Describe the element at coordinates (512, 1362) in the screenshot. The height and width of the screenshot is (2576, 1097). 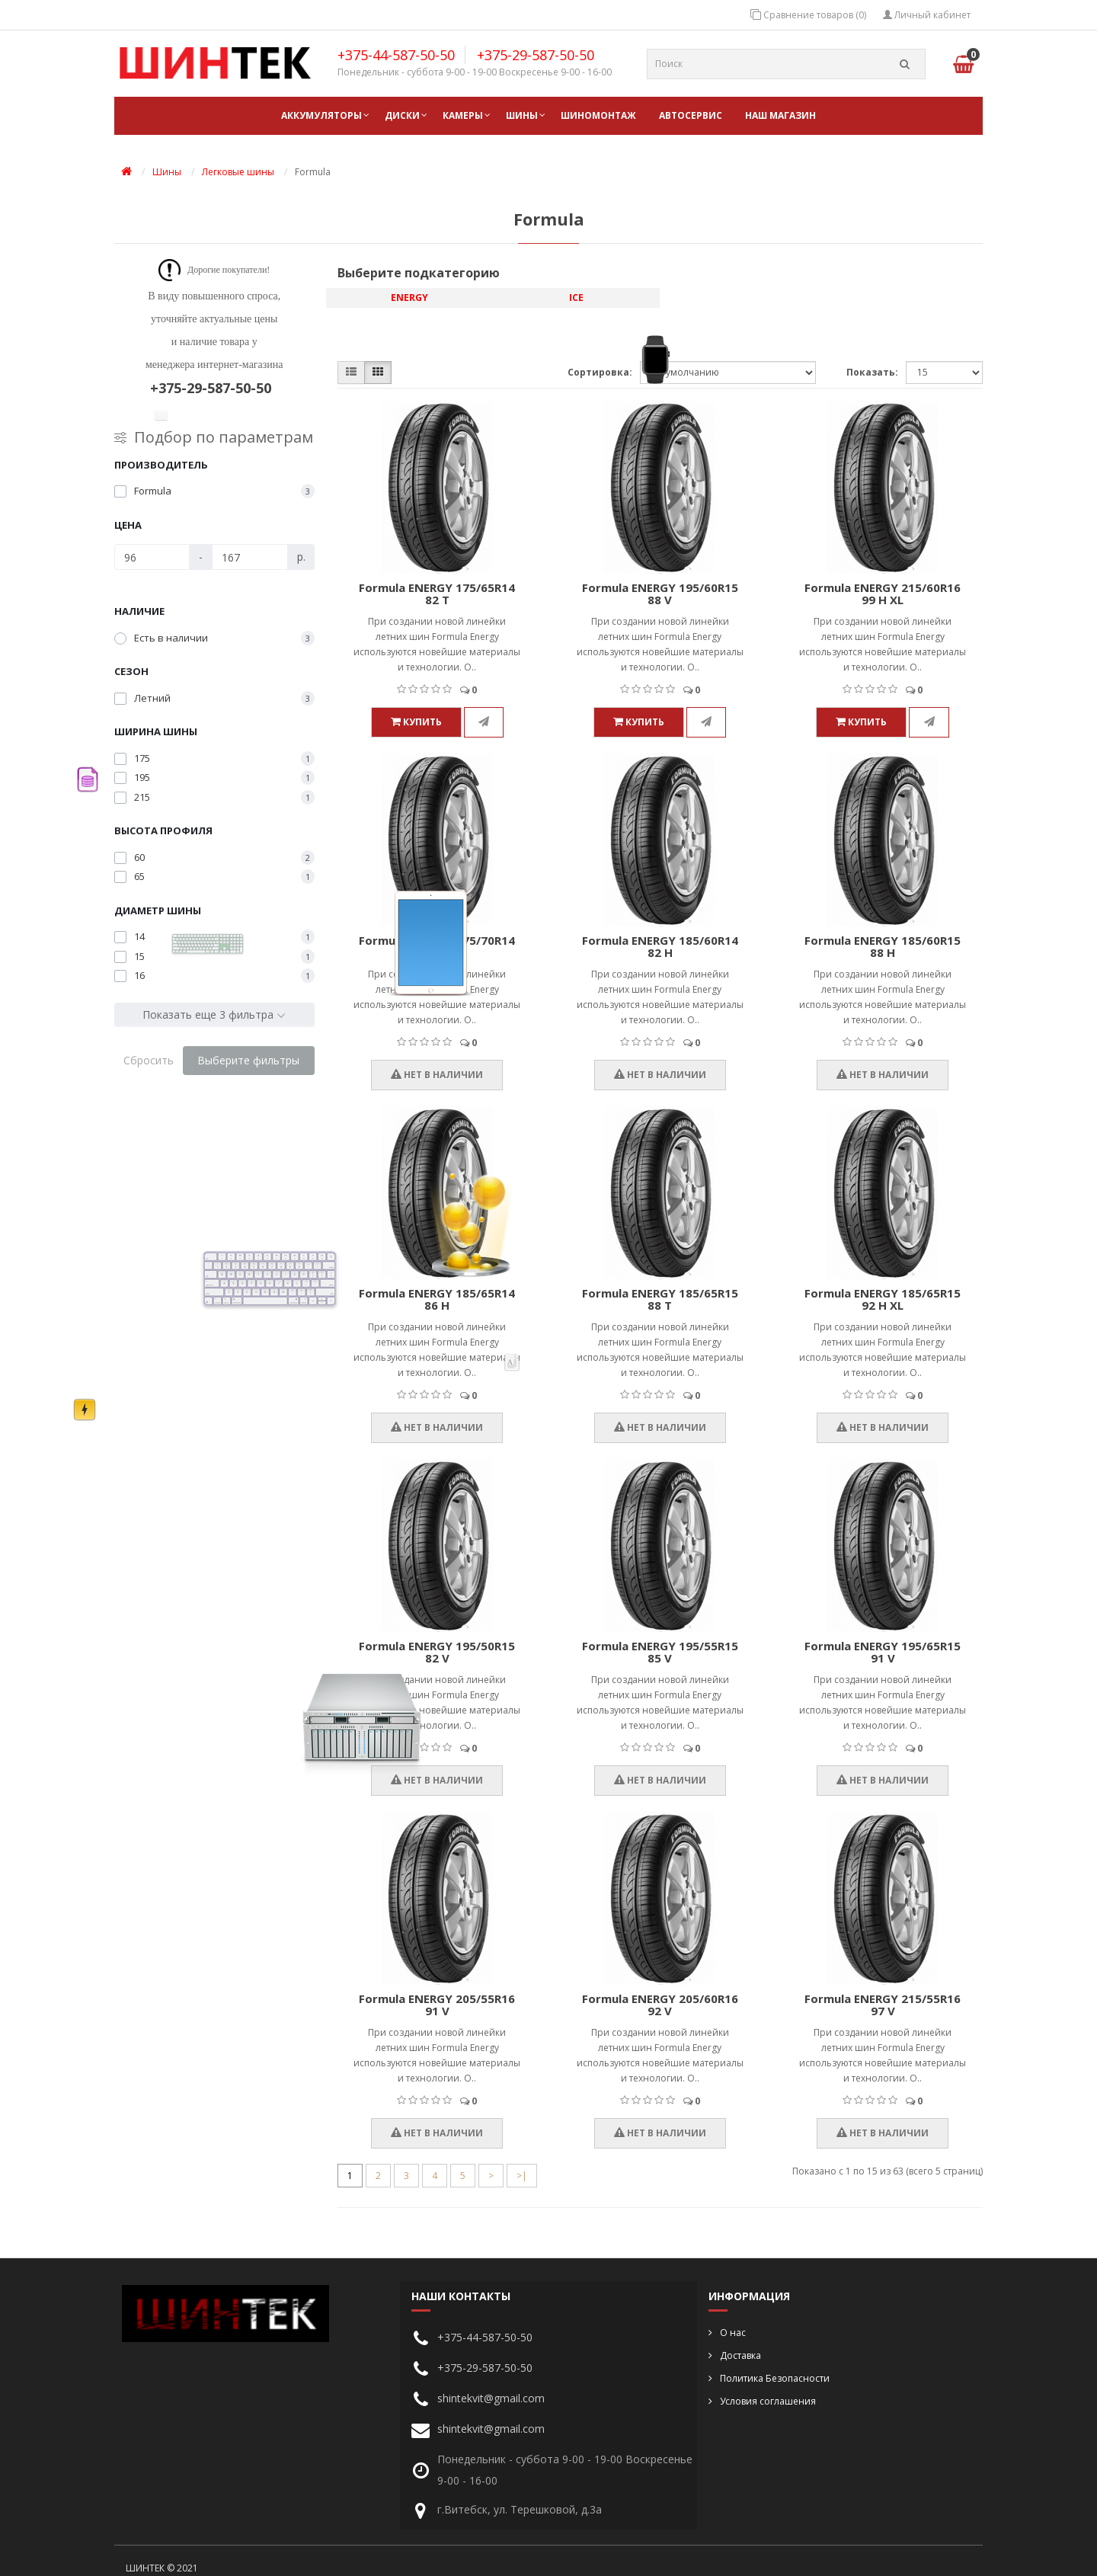
I see `open a rich text document` at that location.